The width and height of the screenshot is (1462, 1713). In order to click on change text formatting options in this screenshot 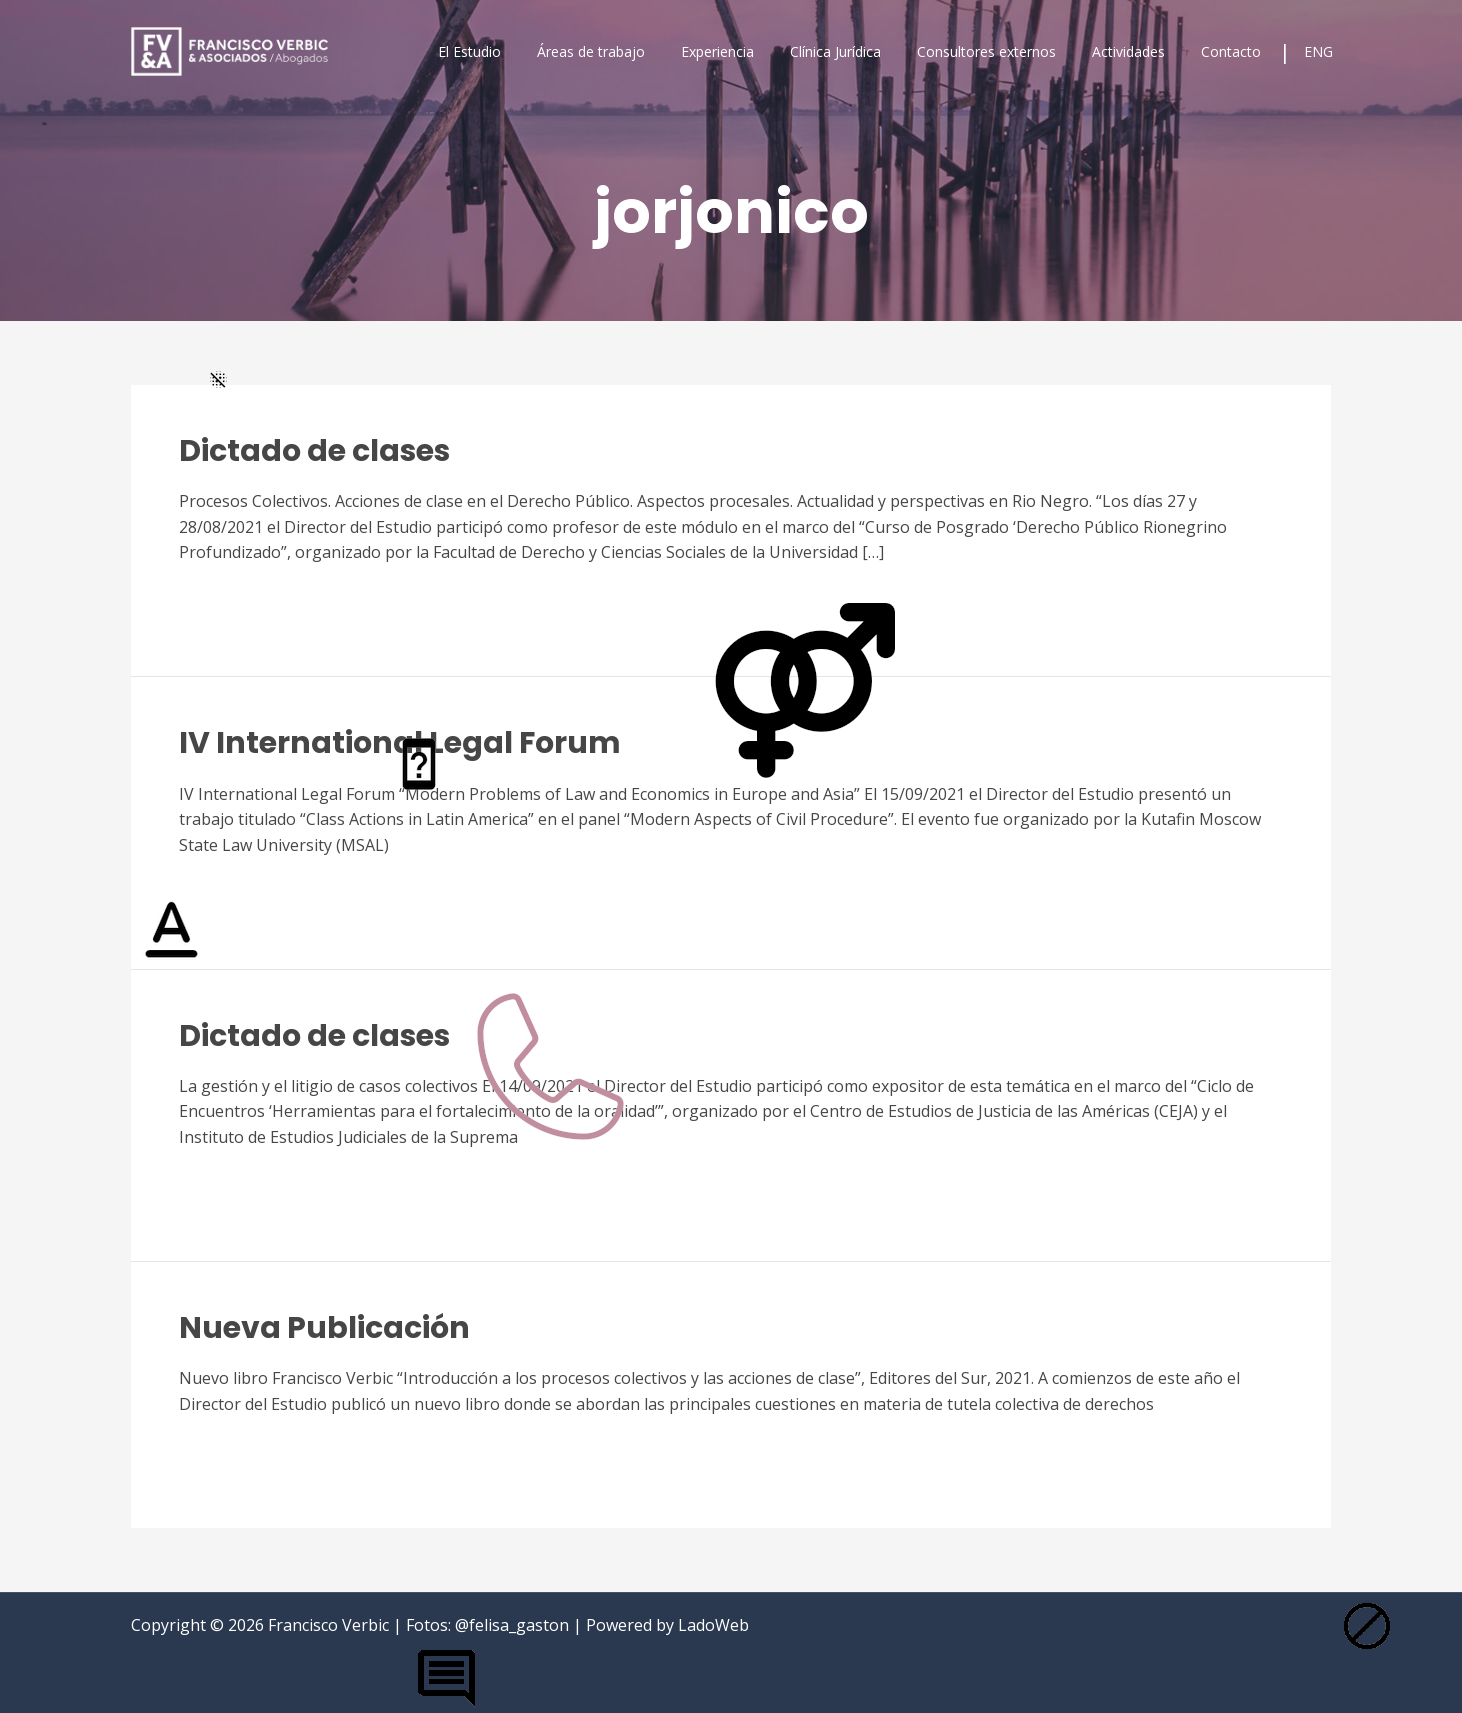, I will do `click(171, 931)`.